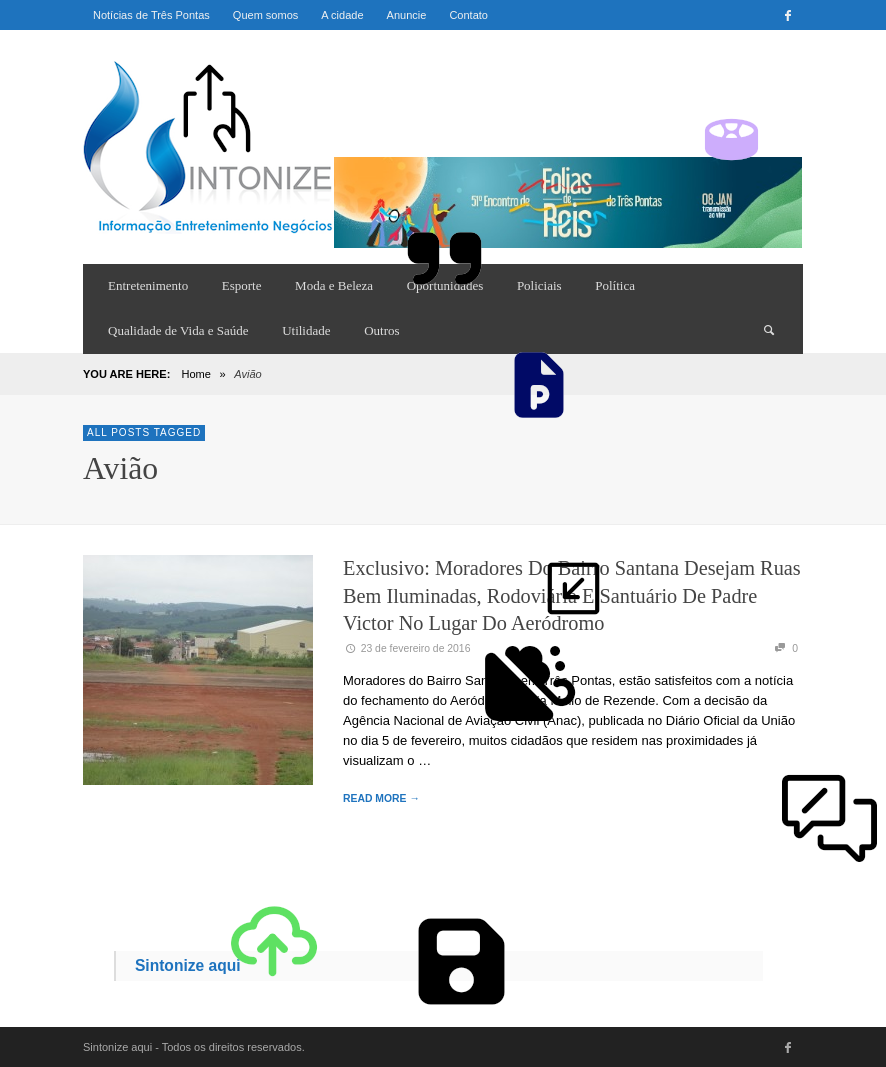 This screenshot has height=1067, width=886. Describe the element at coordinates (731, 139) in the screenshot. I see `access steel drum or percussion sounds` at that location.